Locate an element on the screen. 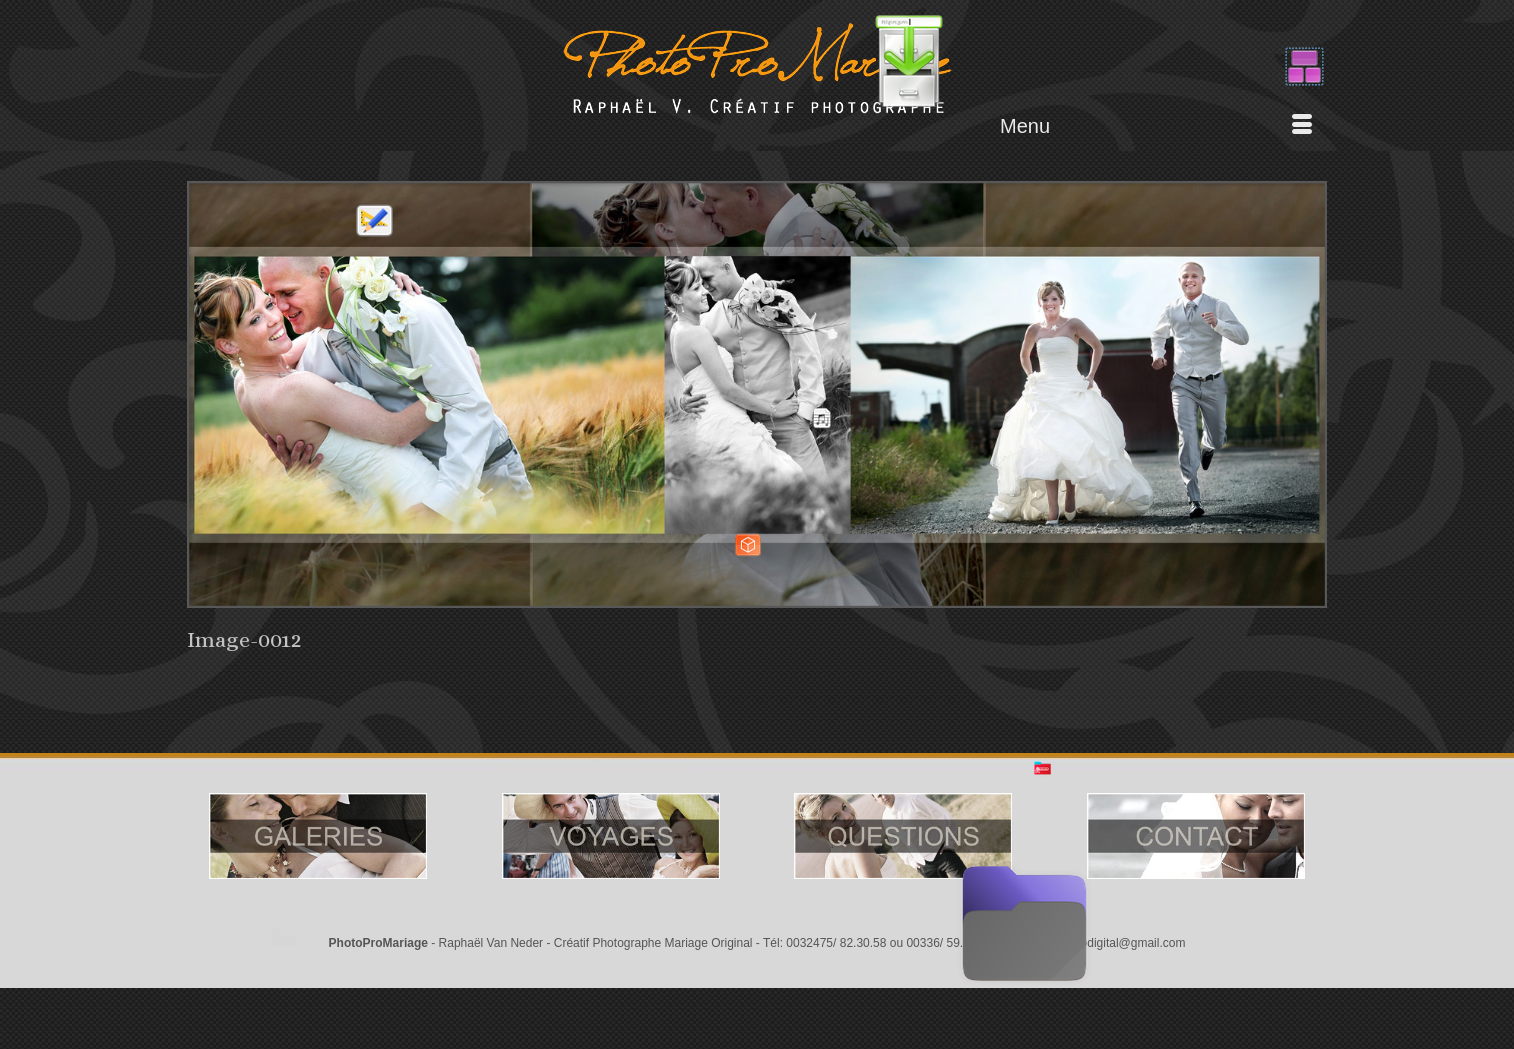 Image resolution: width=1514 pixels, height=1049 pixels. save document to a new location or with a new name is located at coordinates (909, 64).